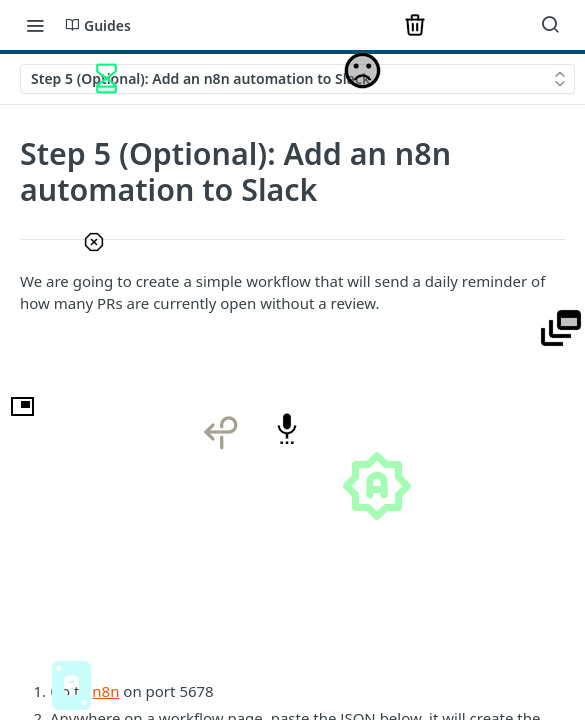 Image resolution: width=585 pixels, height=720 pixels. I want to click on view dynamic content feed, so click(561, 328).